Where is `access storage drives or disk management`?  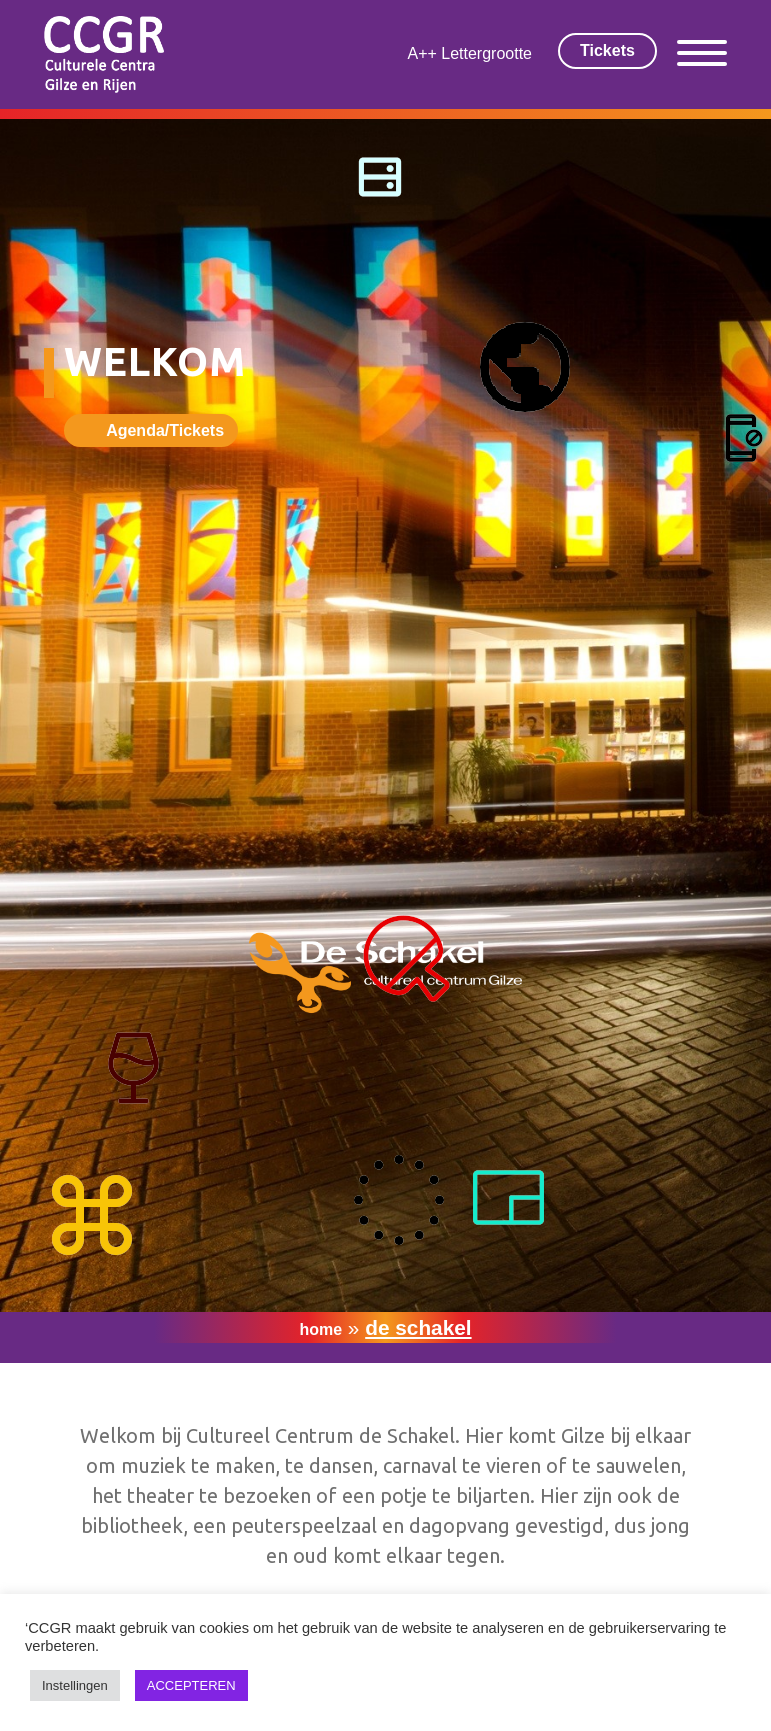 access storage drives or disk management is located at coordinates (380, 177).